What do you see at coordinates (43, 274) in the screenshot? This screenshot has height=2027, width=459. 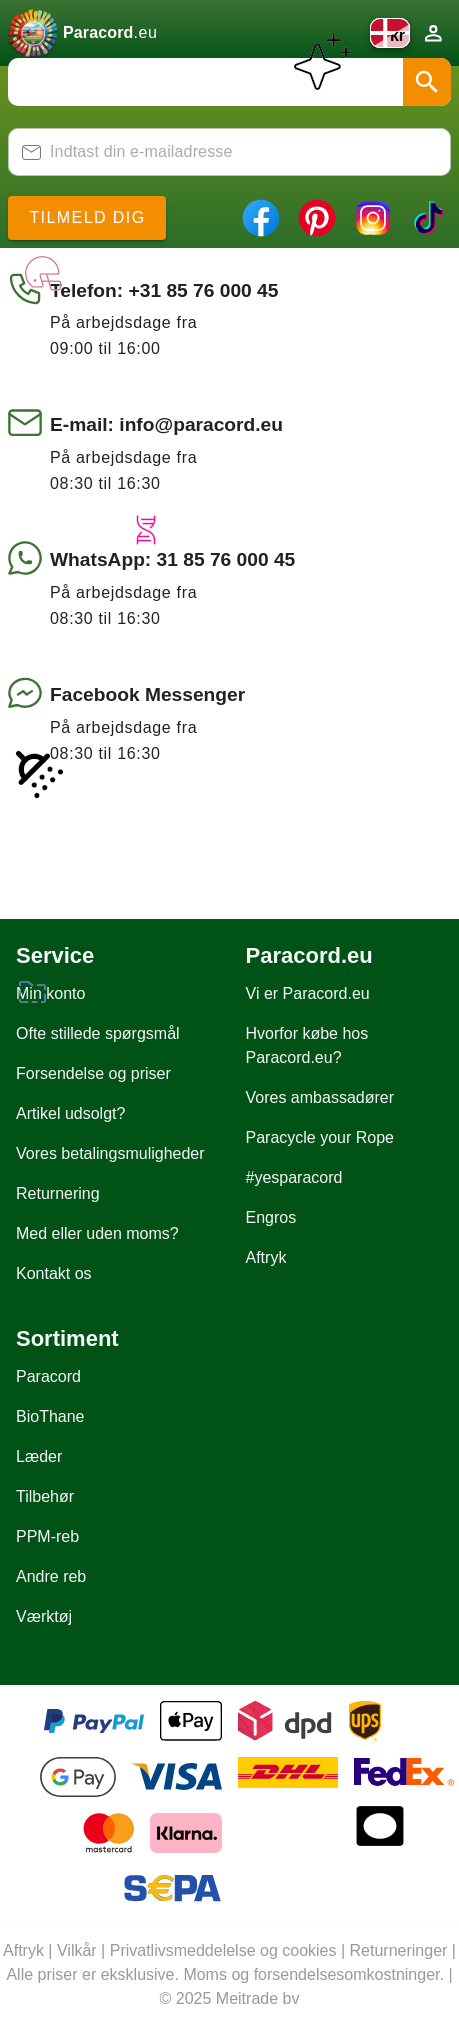 I see `access football or sports content` at bounding box center [43, 274].